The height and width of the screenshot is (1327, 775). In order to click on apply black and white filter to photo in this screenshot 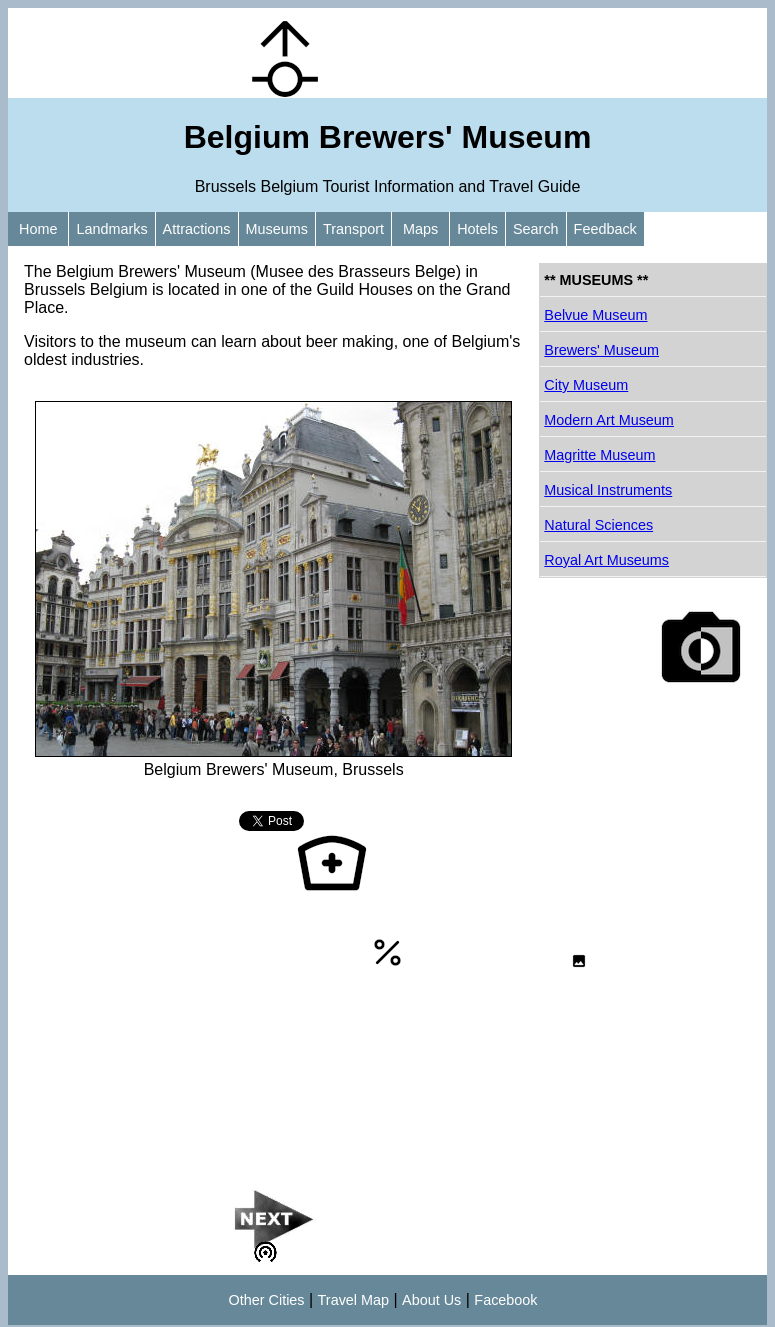, I will do `click(701, 647)`.